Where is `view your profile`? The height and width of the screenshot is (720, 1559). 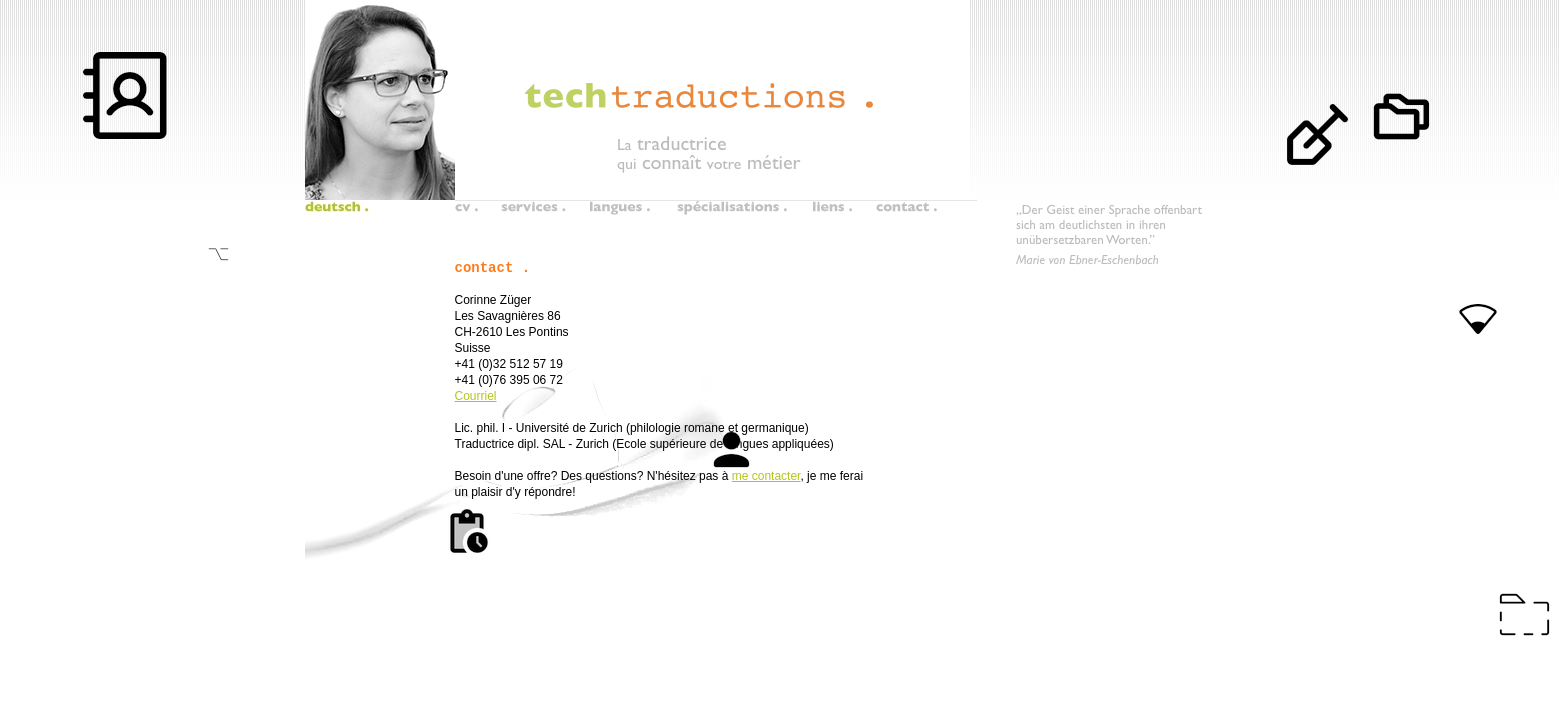 view your profile is located at coordinates (731, 449).